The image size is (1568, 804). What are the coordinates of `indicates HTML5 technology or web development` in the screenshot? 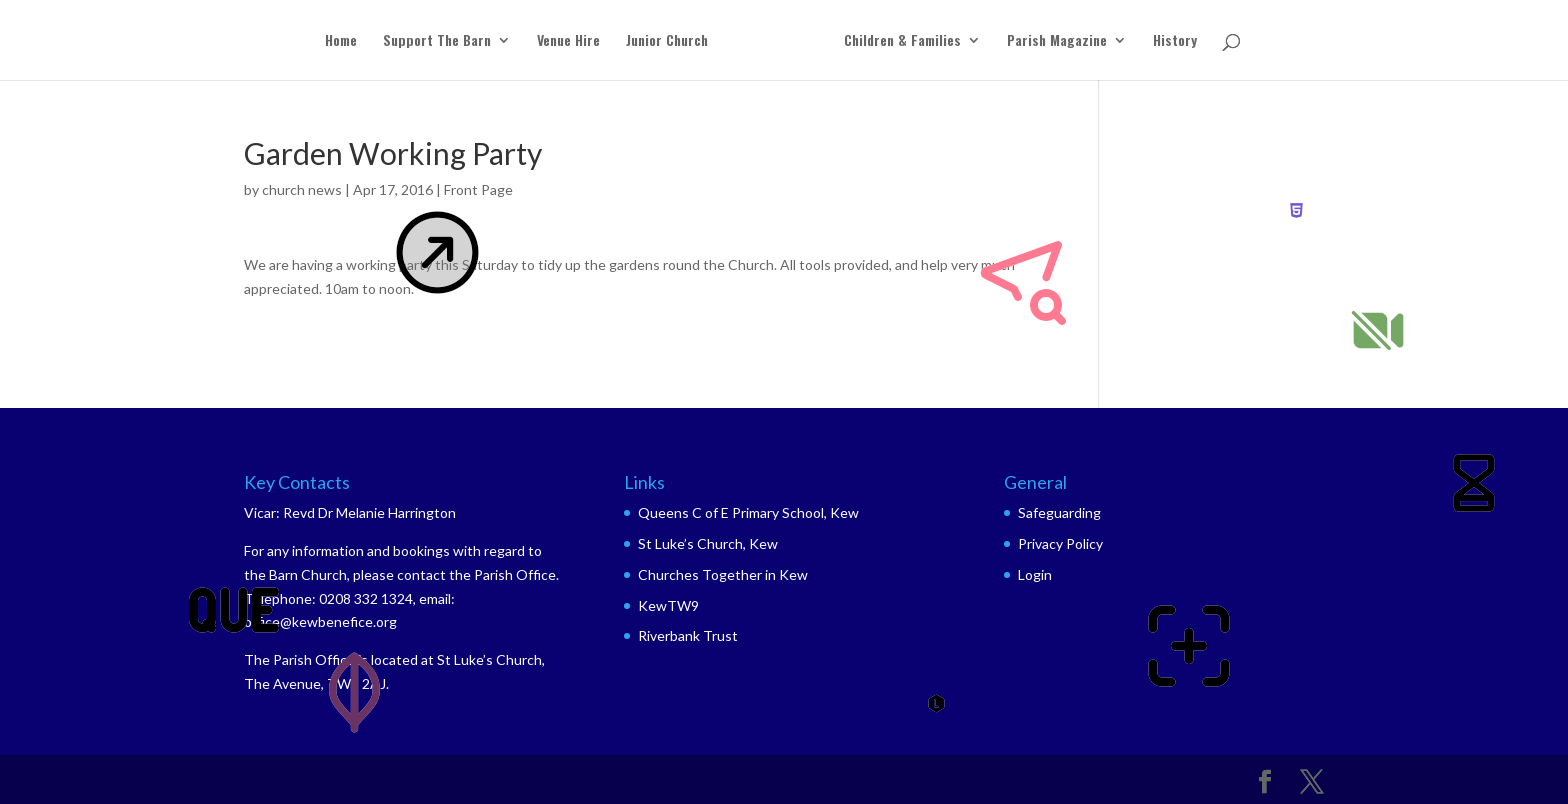 It's located at (1296, 210).